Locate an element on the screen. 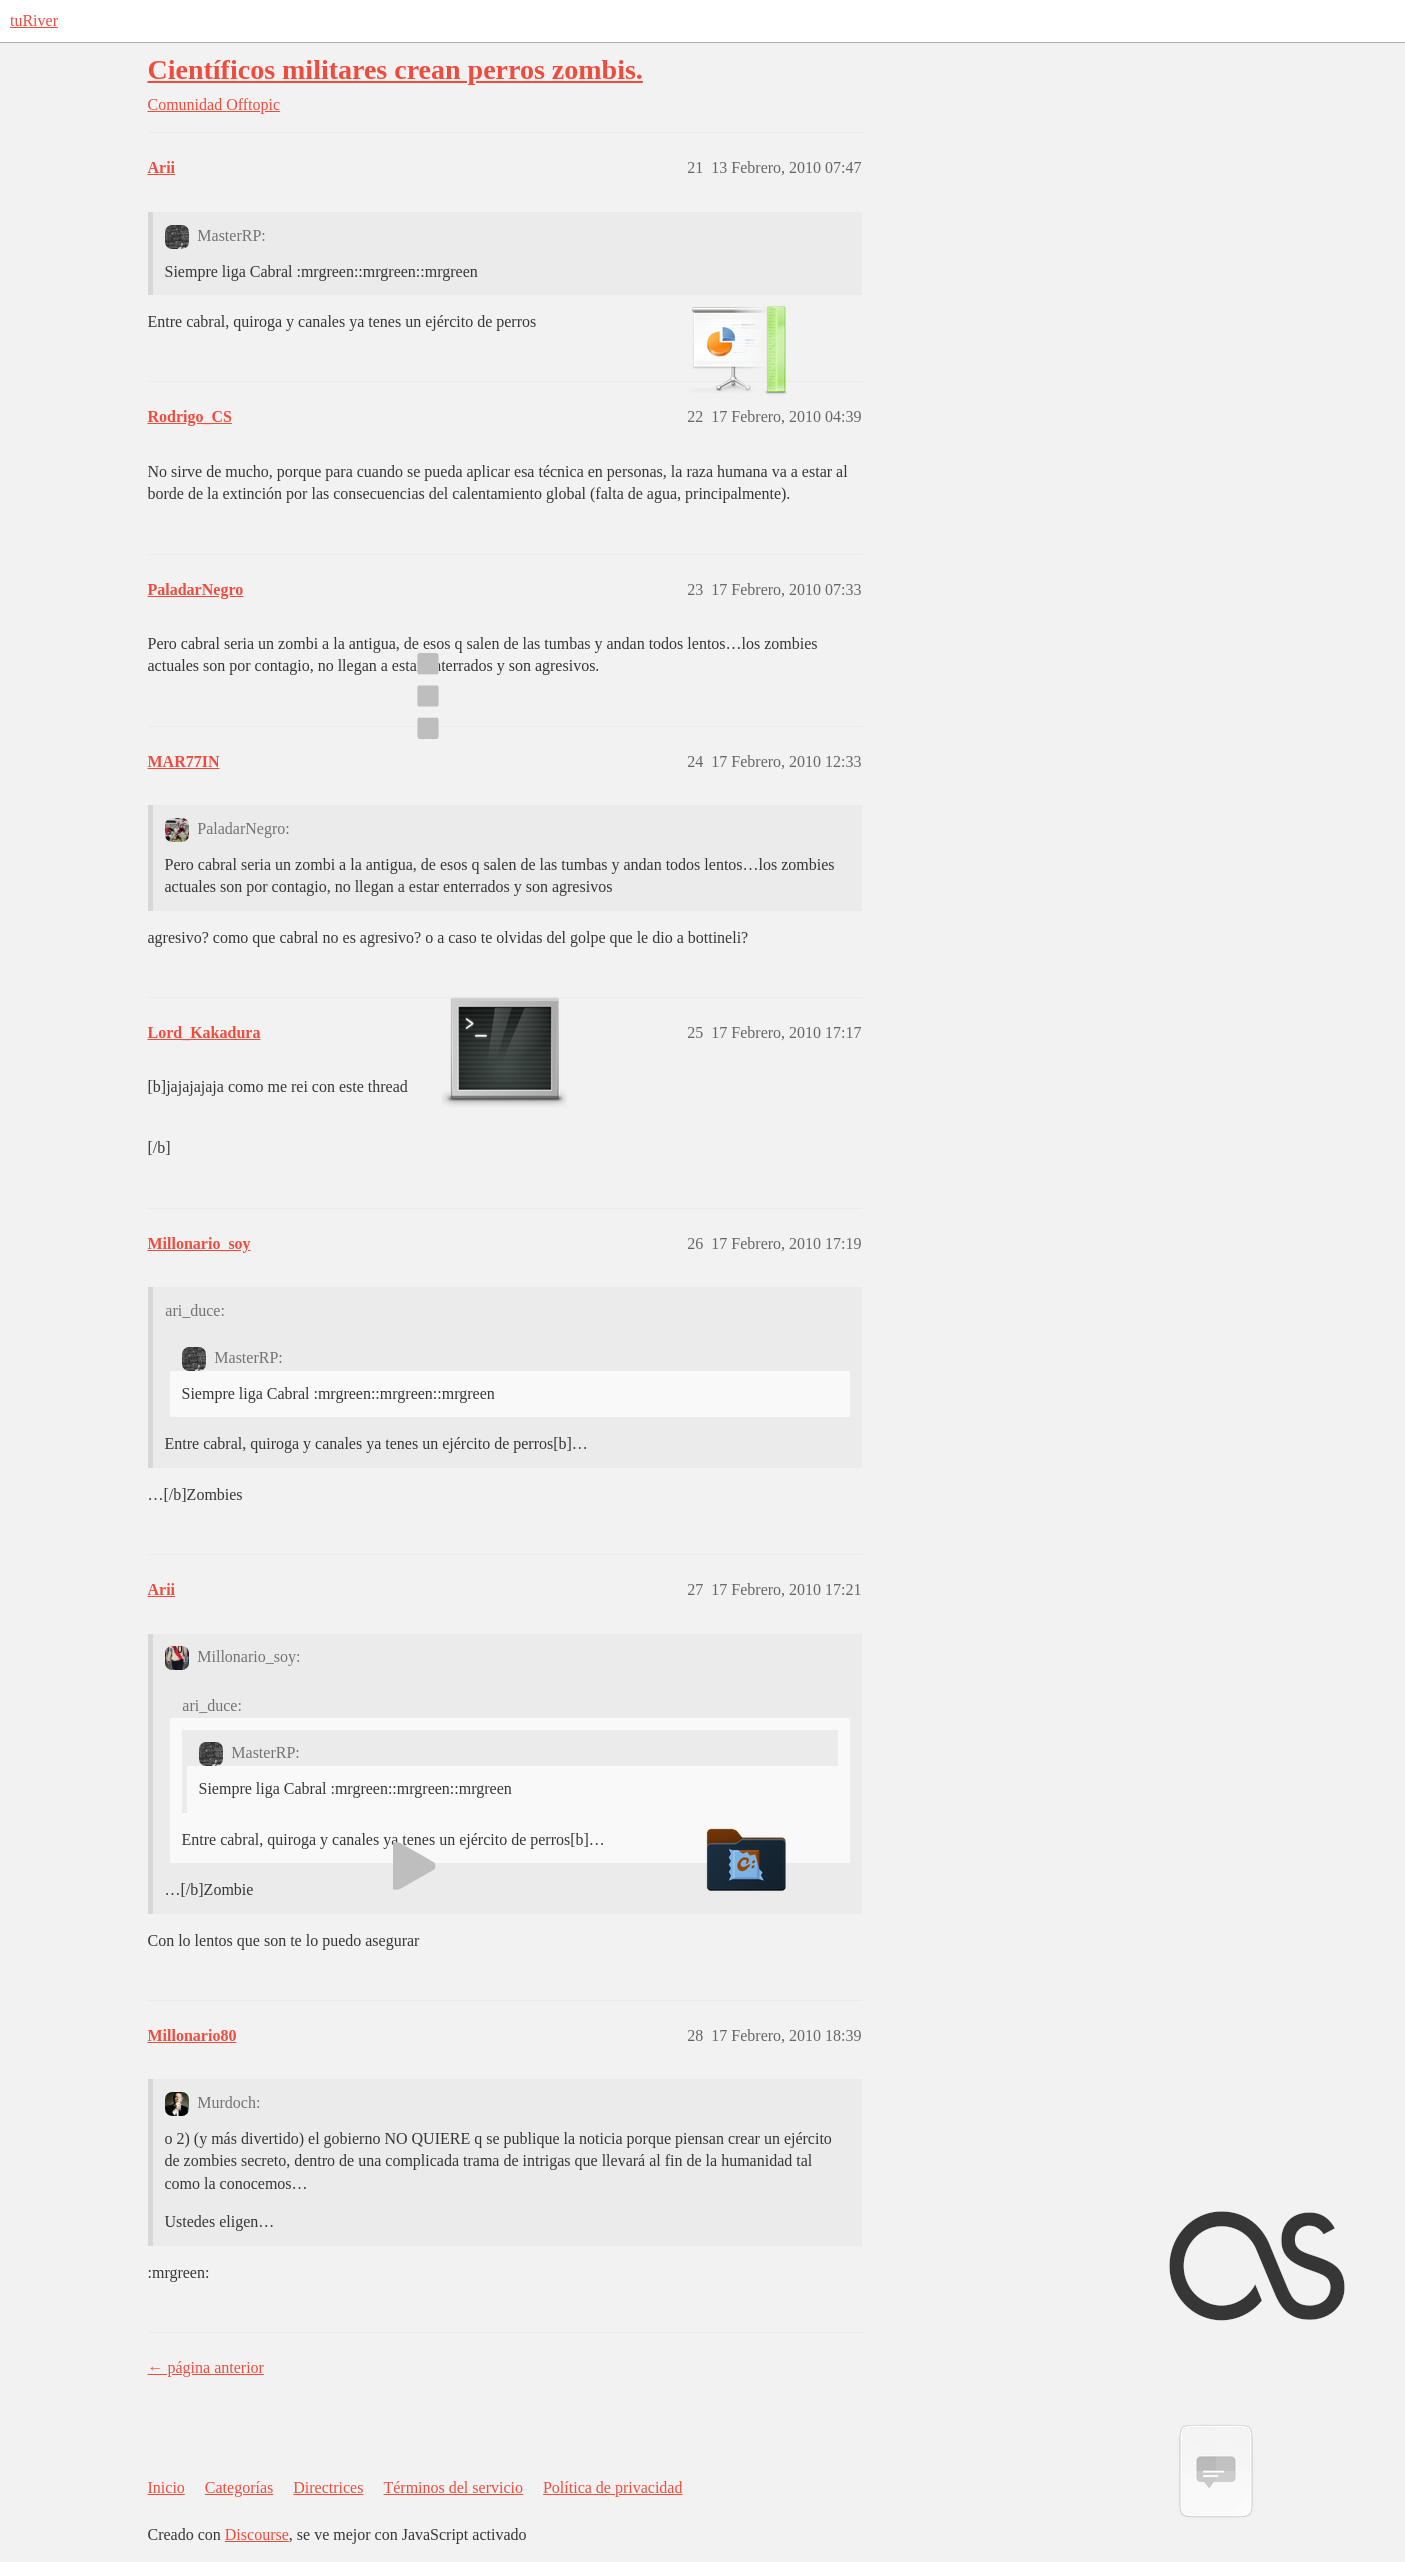 The image size is (1405, 2562). connect your last.fm account is located at coordinates (1257, 2253).